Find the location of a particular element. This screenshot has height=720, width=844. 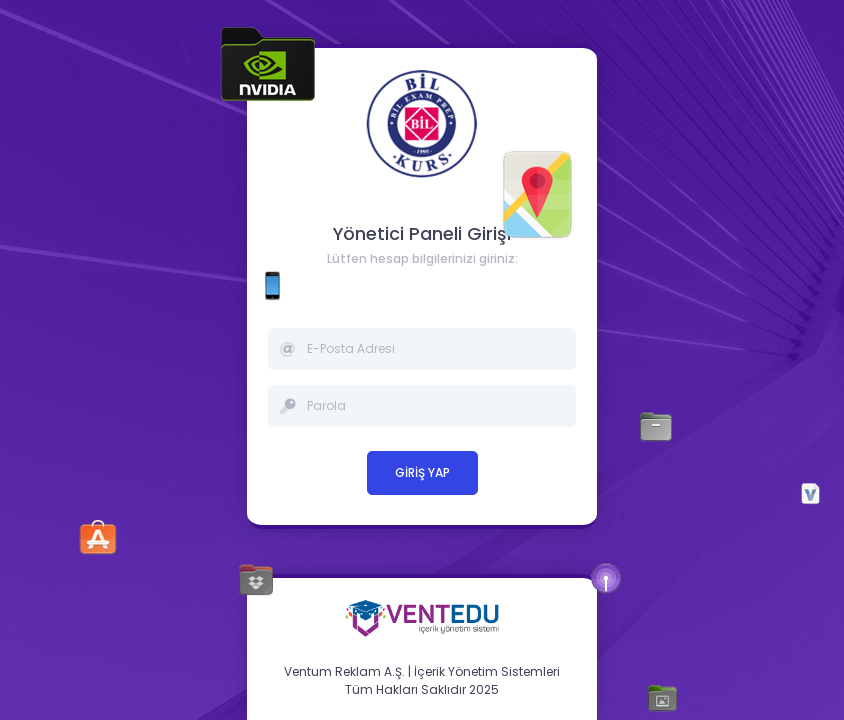

open nvidia application files folder is located at coordinates (267, 66).